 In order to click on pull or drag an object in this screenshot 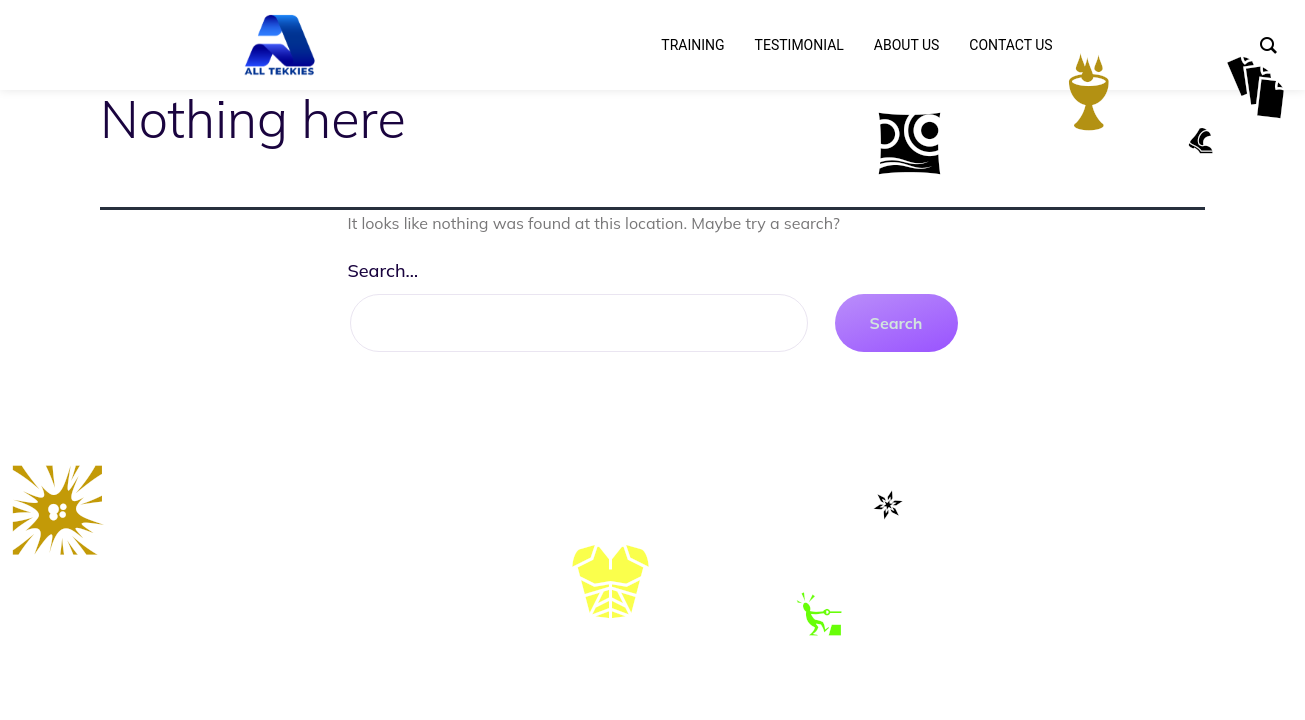, I will do `click(819, 612)`.